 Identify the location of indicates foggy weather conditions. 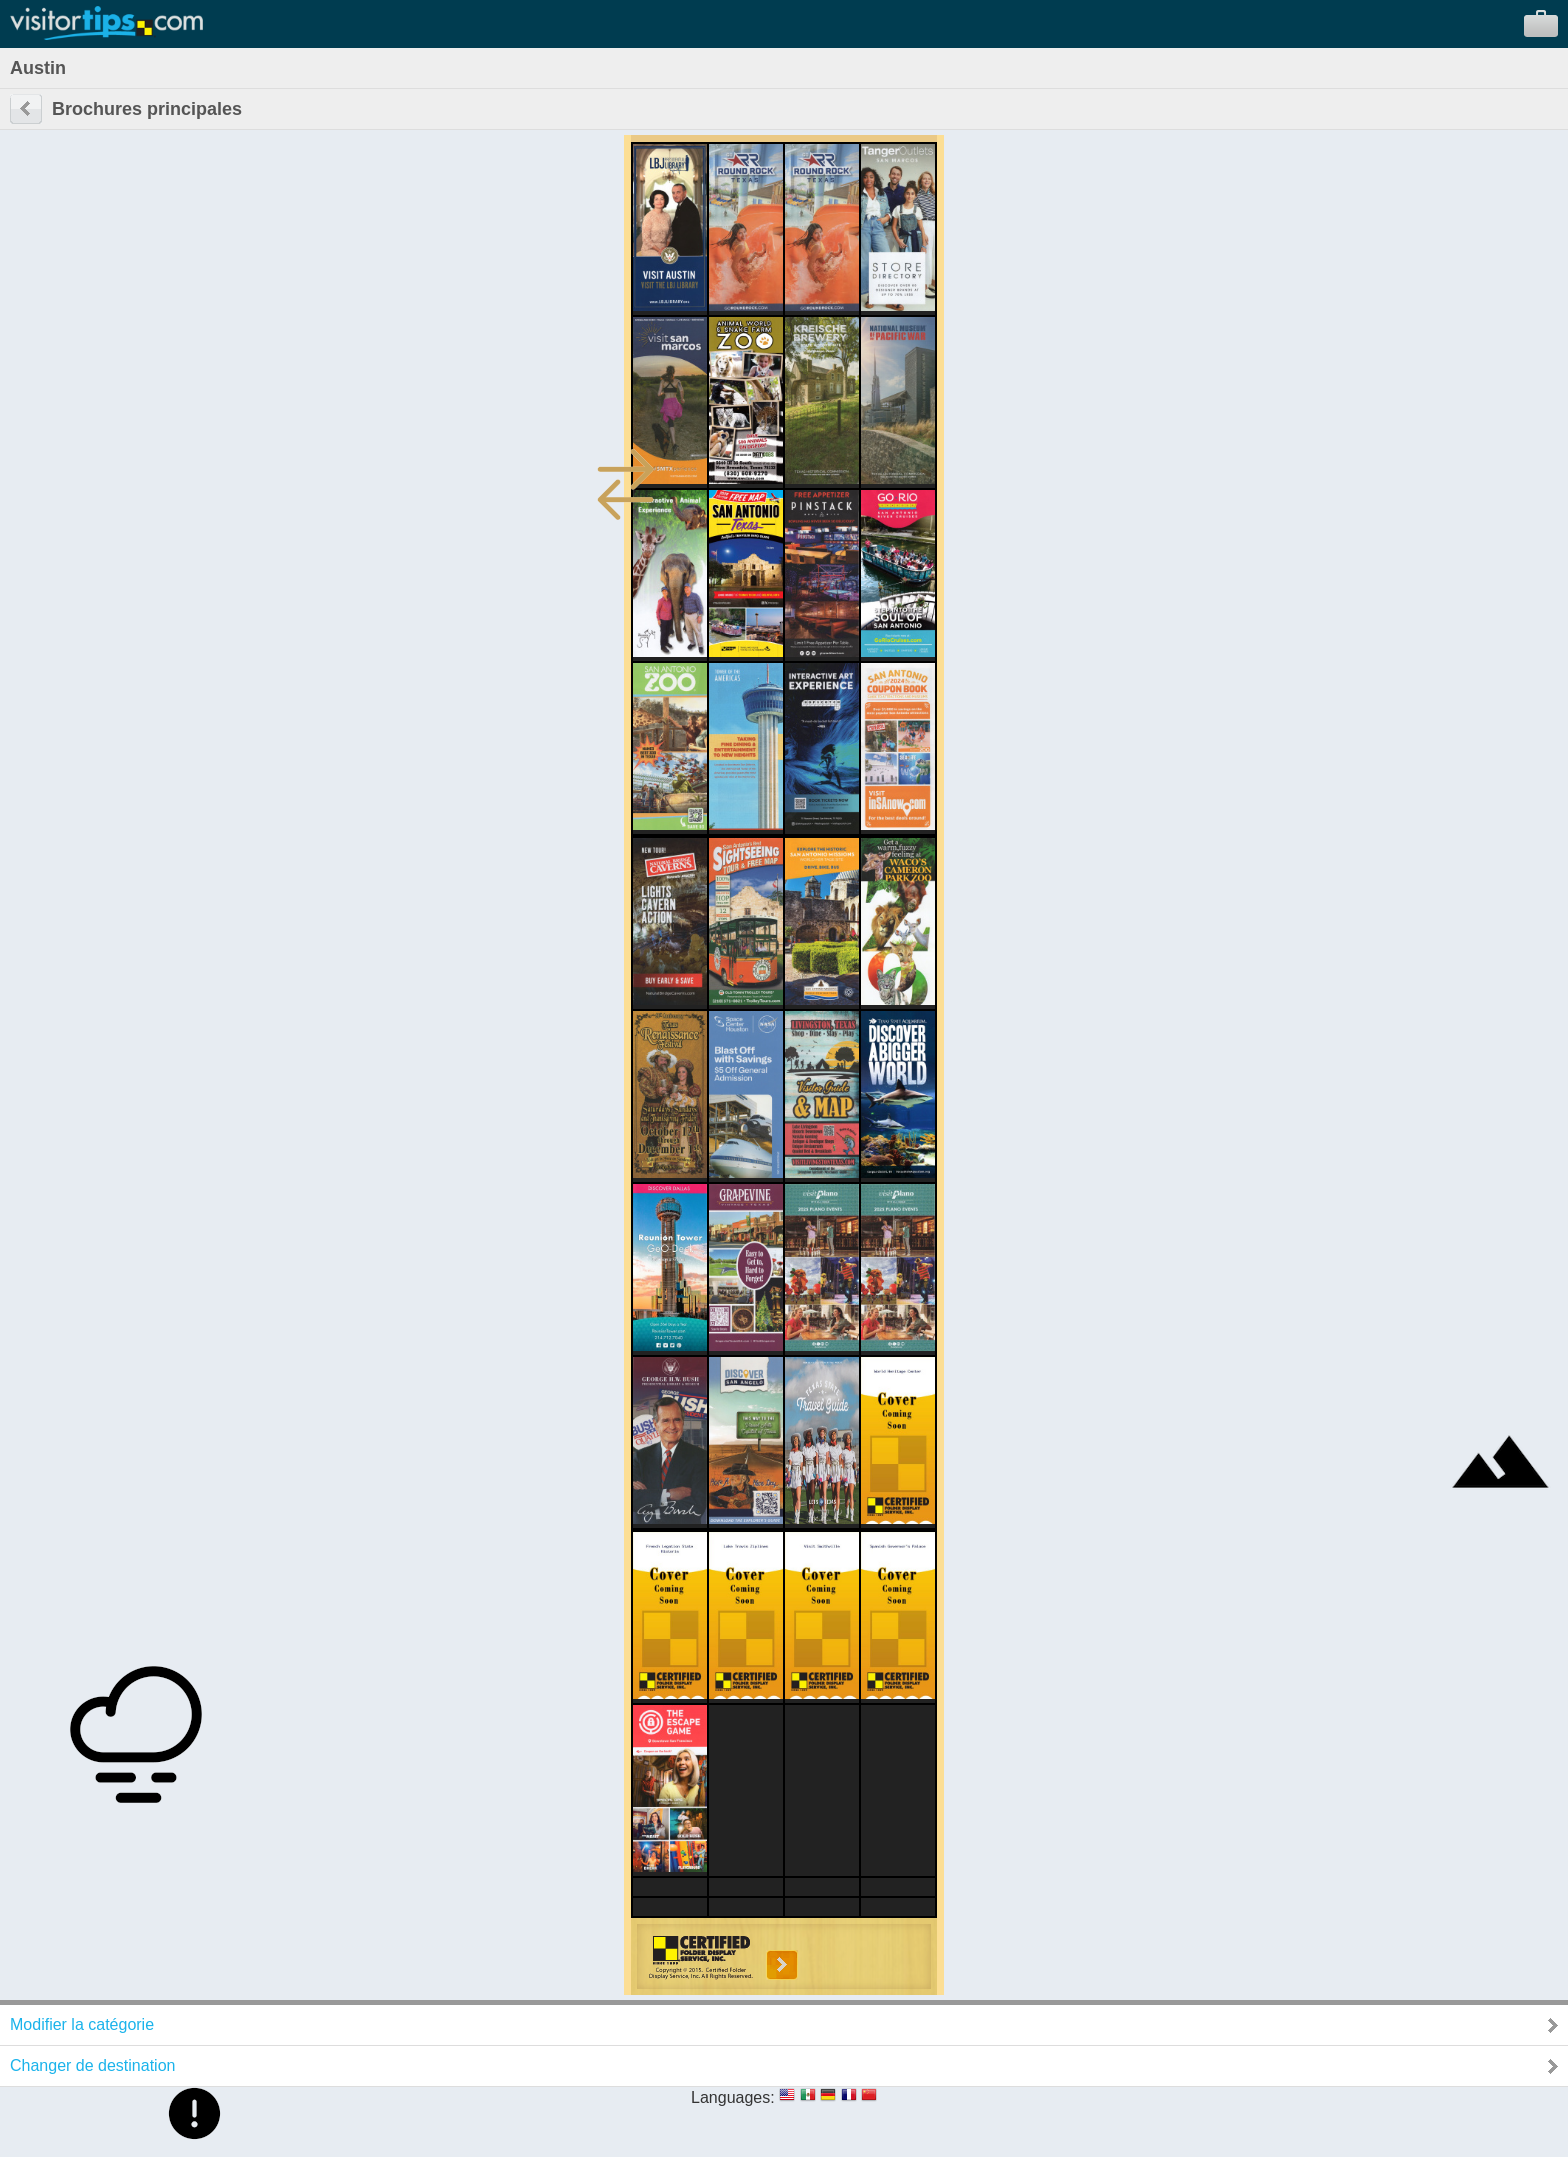
(136, 1732).